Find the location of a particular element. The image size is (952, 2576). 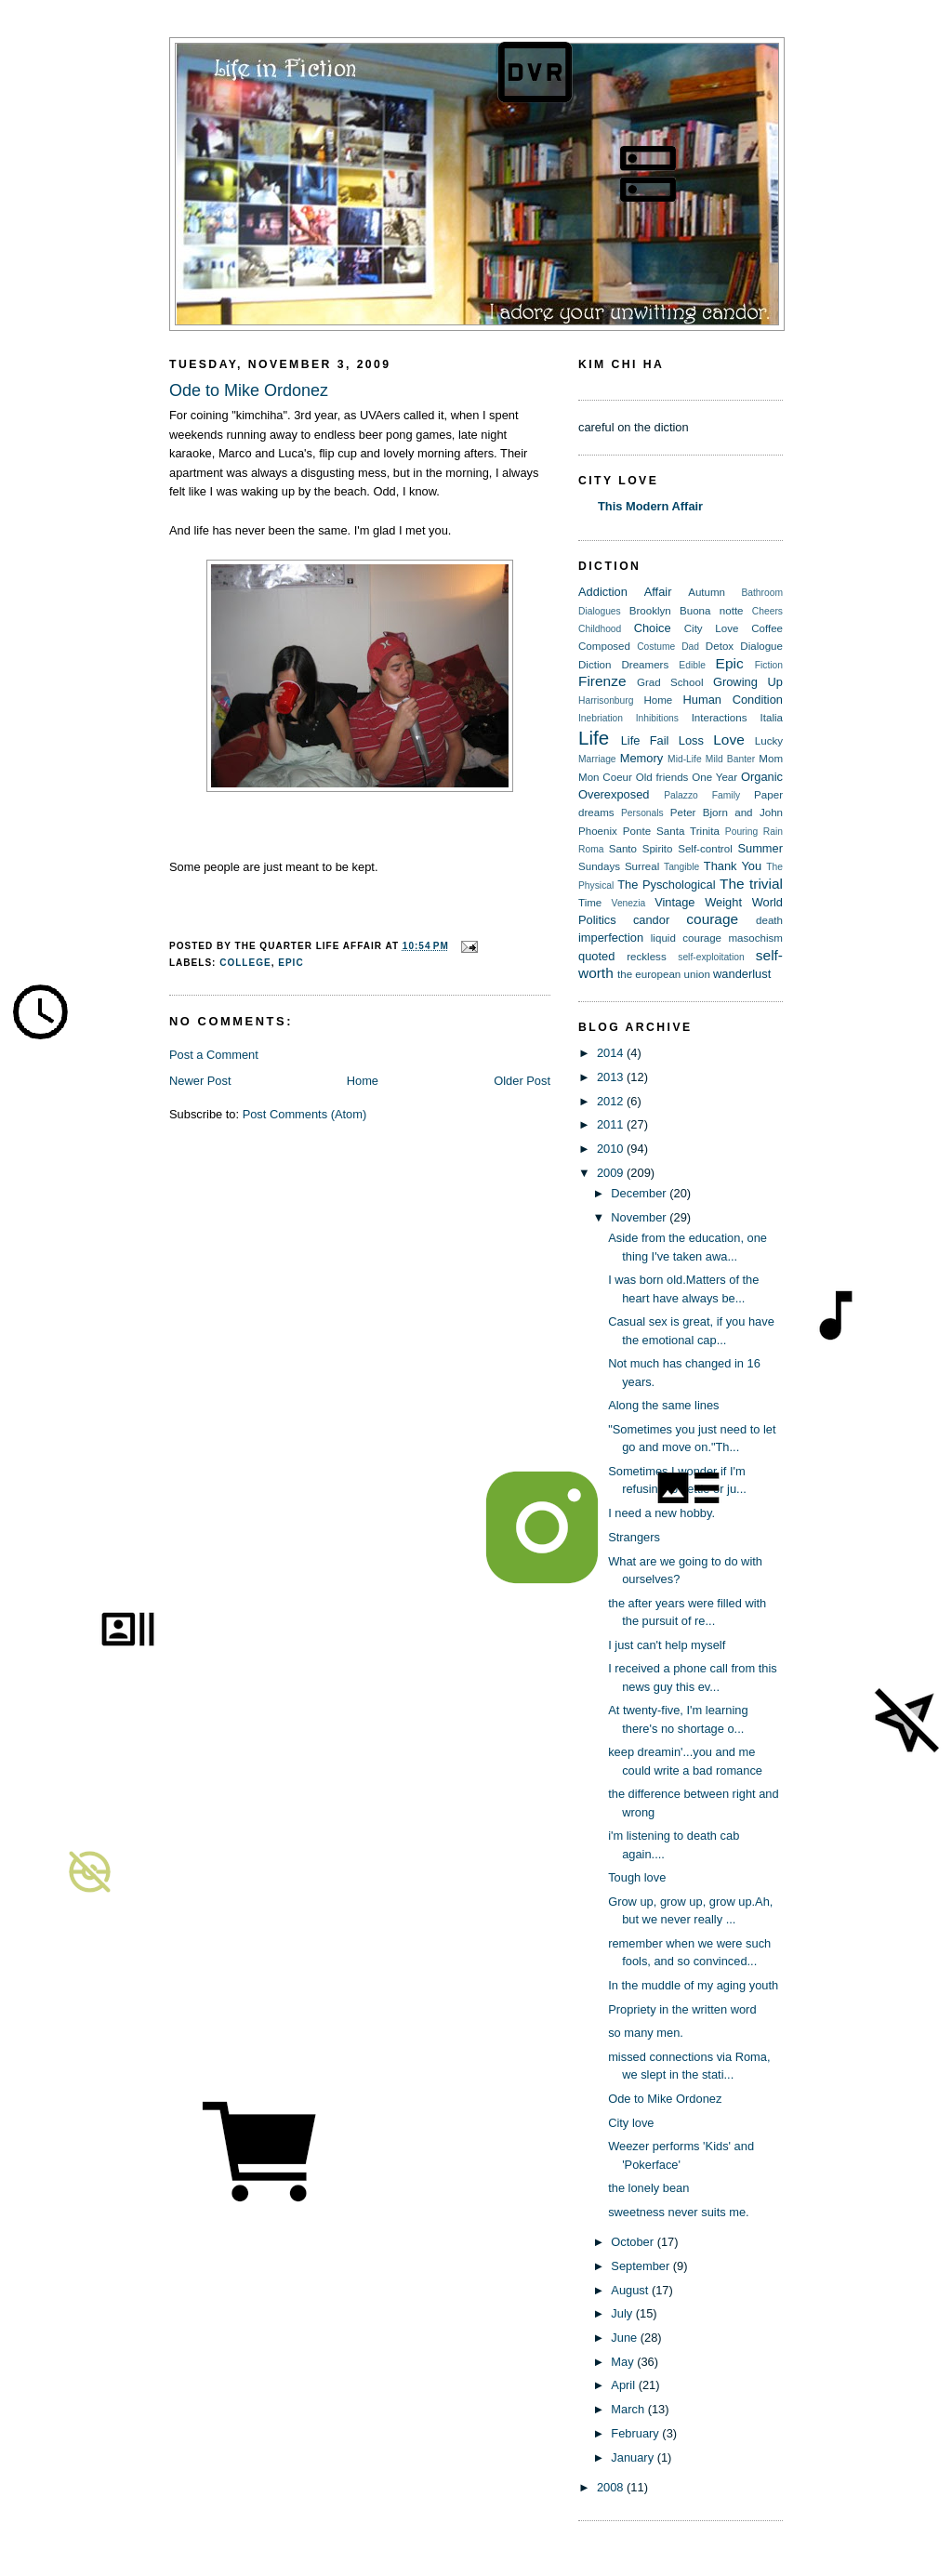

access server or DNS settings is located at coordinates (648, 174).